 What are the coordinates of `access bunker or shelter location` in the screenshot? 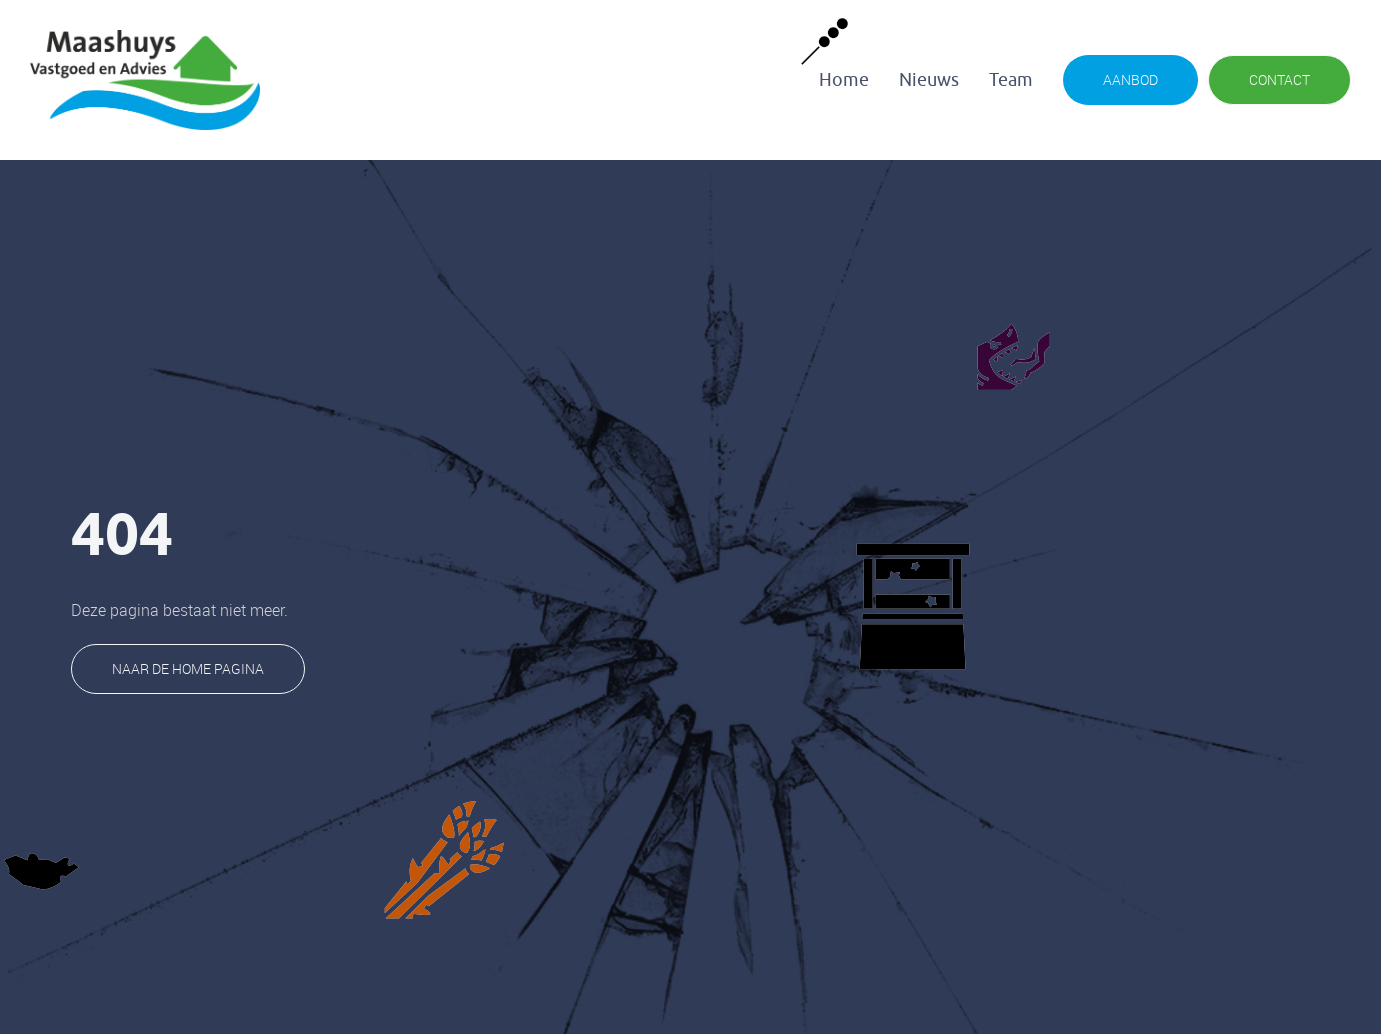 It's located at (912, 606).